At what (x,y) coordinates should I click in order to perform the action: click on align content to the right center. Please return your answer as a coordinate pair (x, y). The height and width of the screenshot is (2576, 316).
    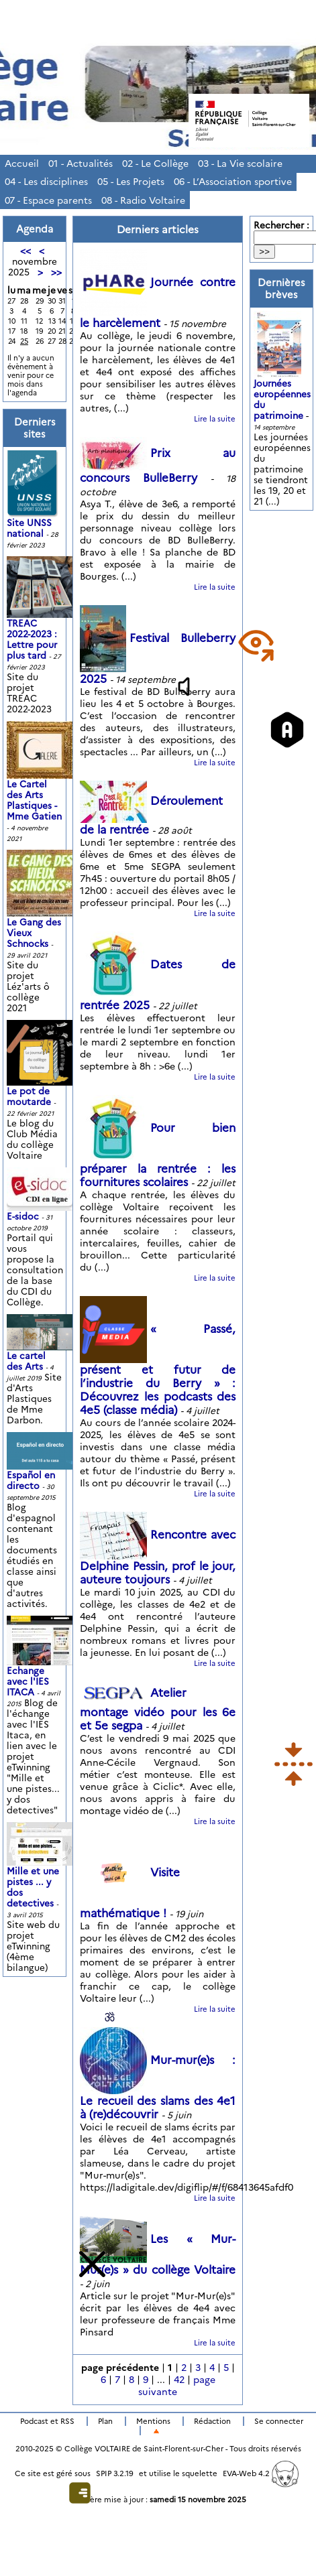
    Looking at the image, I should click on (80, 2493).